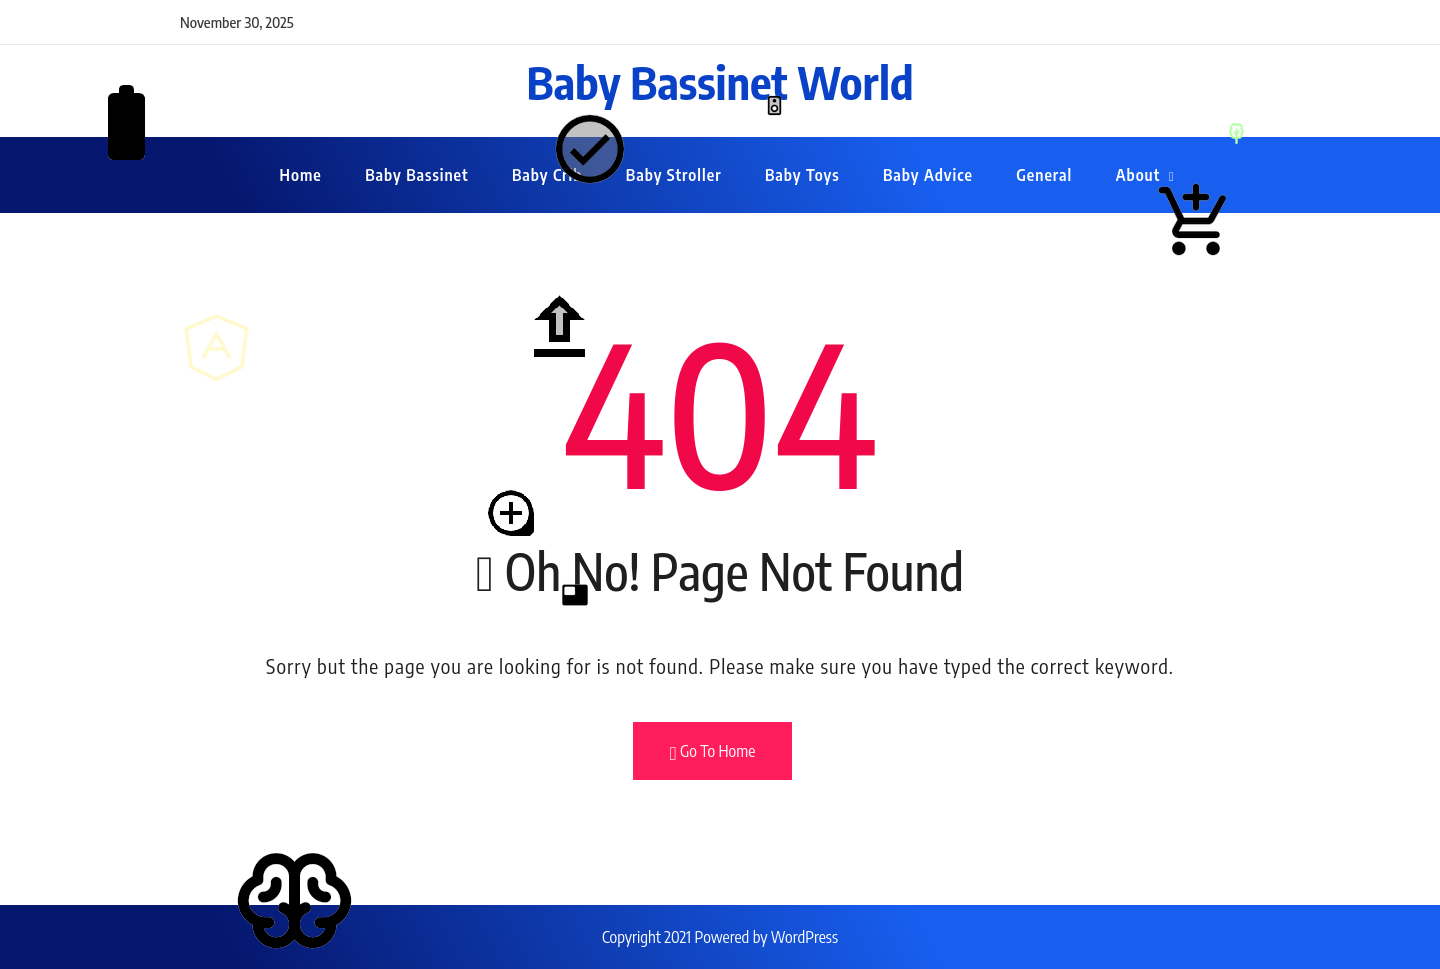  Describe the element at coordinates (1236, 133) in the screenshot. I see `view parks or nature areas nearby` at that location.